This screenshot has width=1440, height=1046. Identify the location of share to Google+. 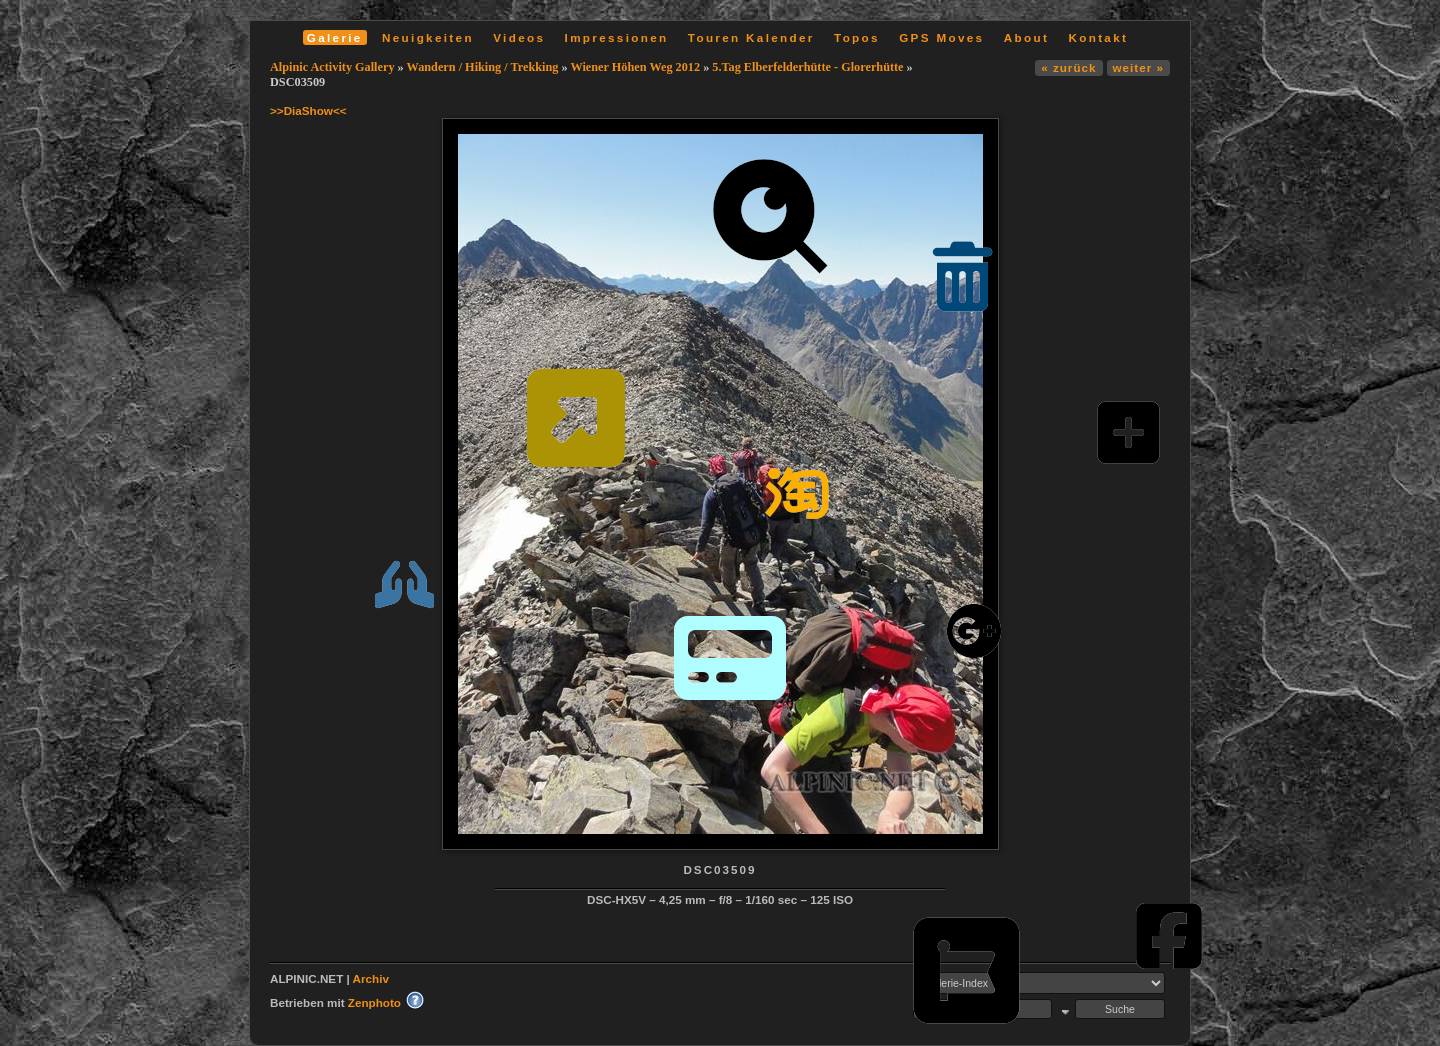
(974, 631).